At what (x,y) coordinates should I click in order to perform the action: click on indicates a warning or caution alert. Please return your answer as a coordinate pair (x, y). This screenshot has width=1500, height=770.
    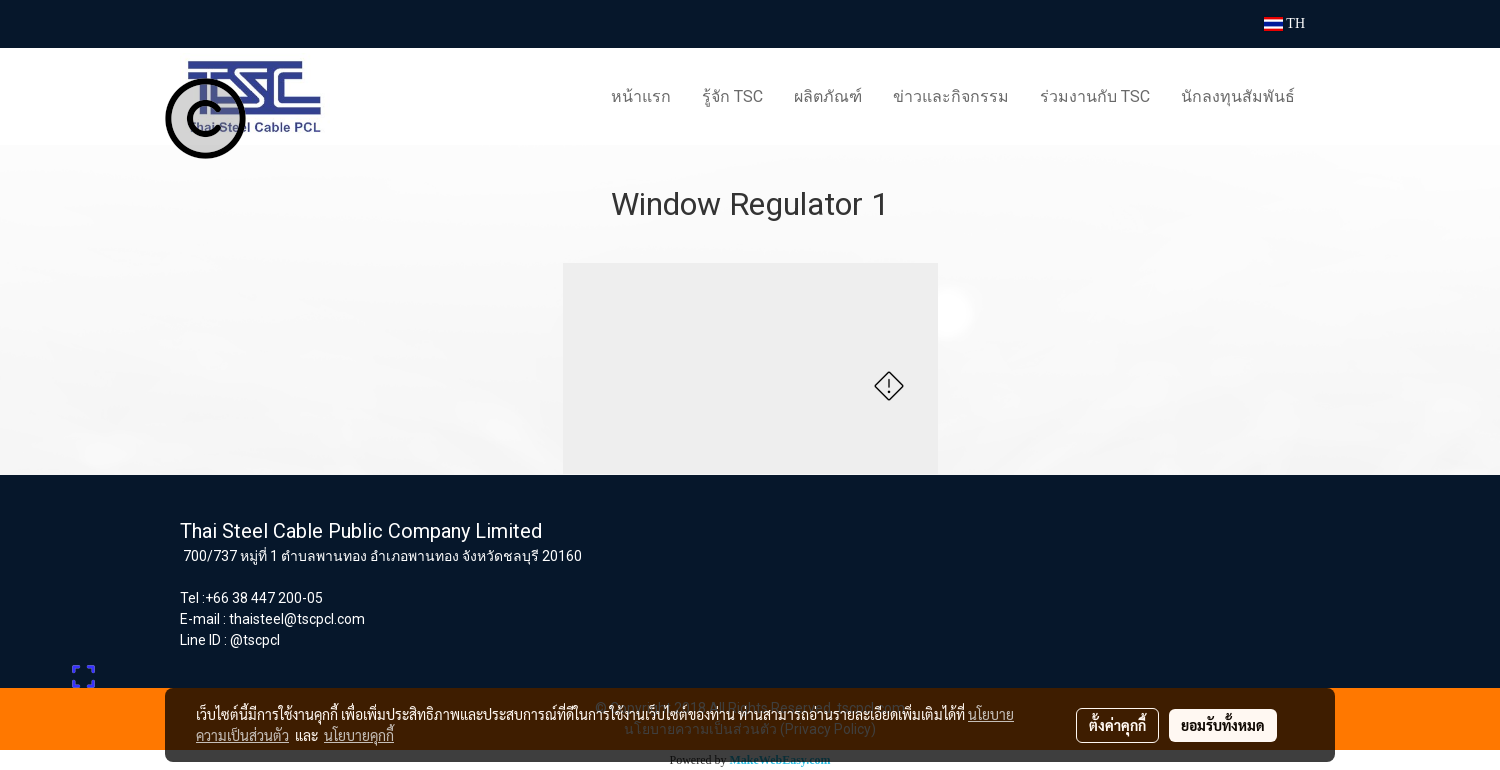
    Looking at the image, I should click on (889, 386).